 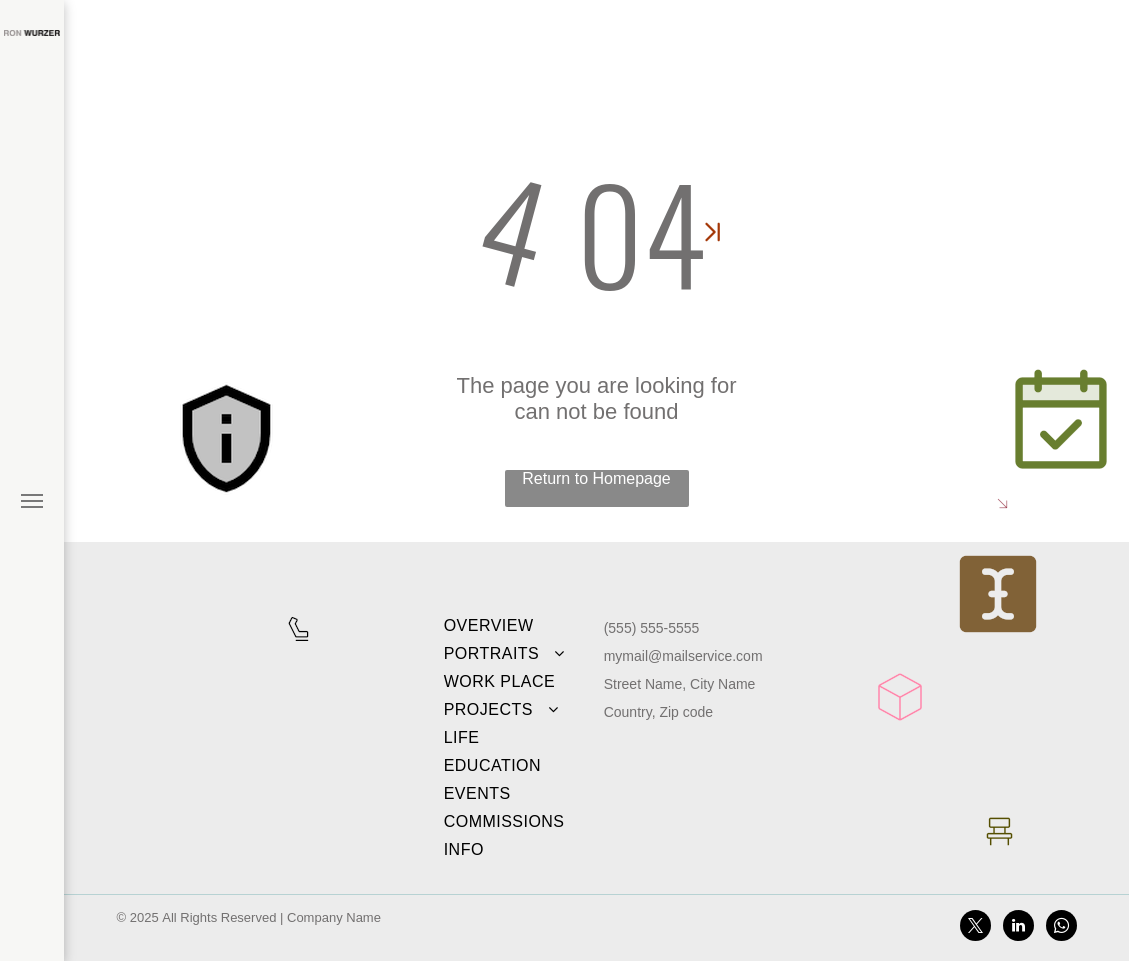 I want to click on view 3D model or object, so click(x=900, y=697).